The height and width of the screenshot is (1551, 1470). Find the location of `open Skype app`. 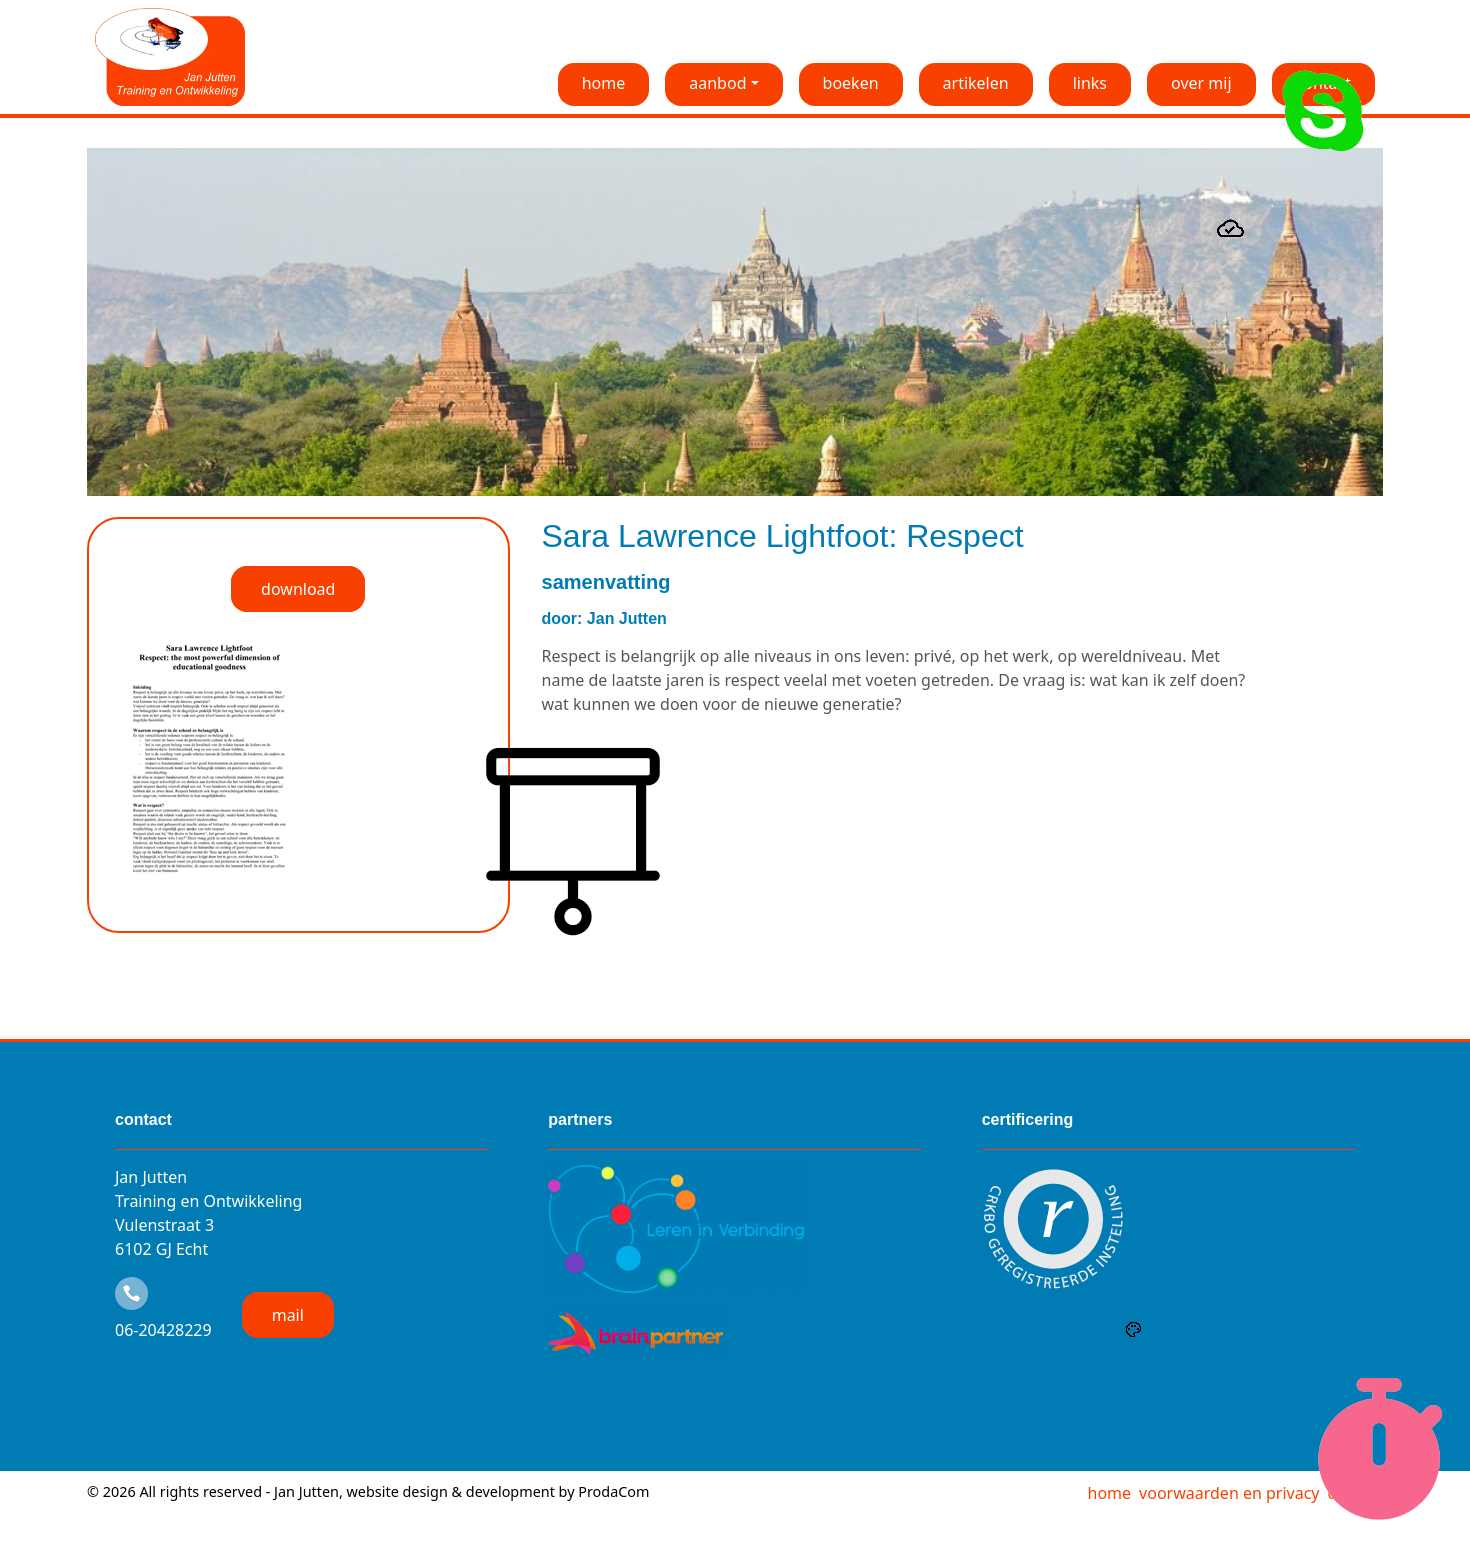

open Skype app is located at coordinates (1323, 111).